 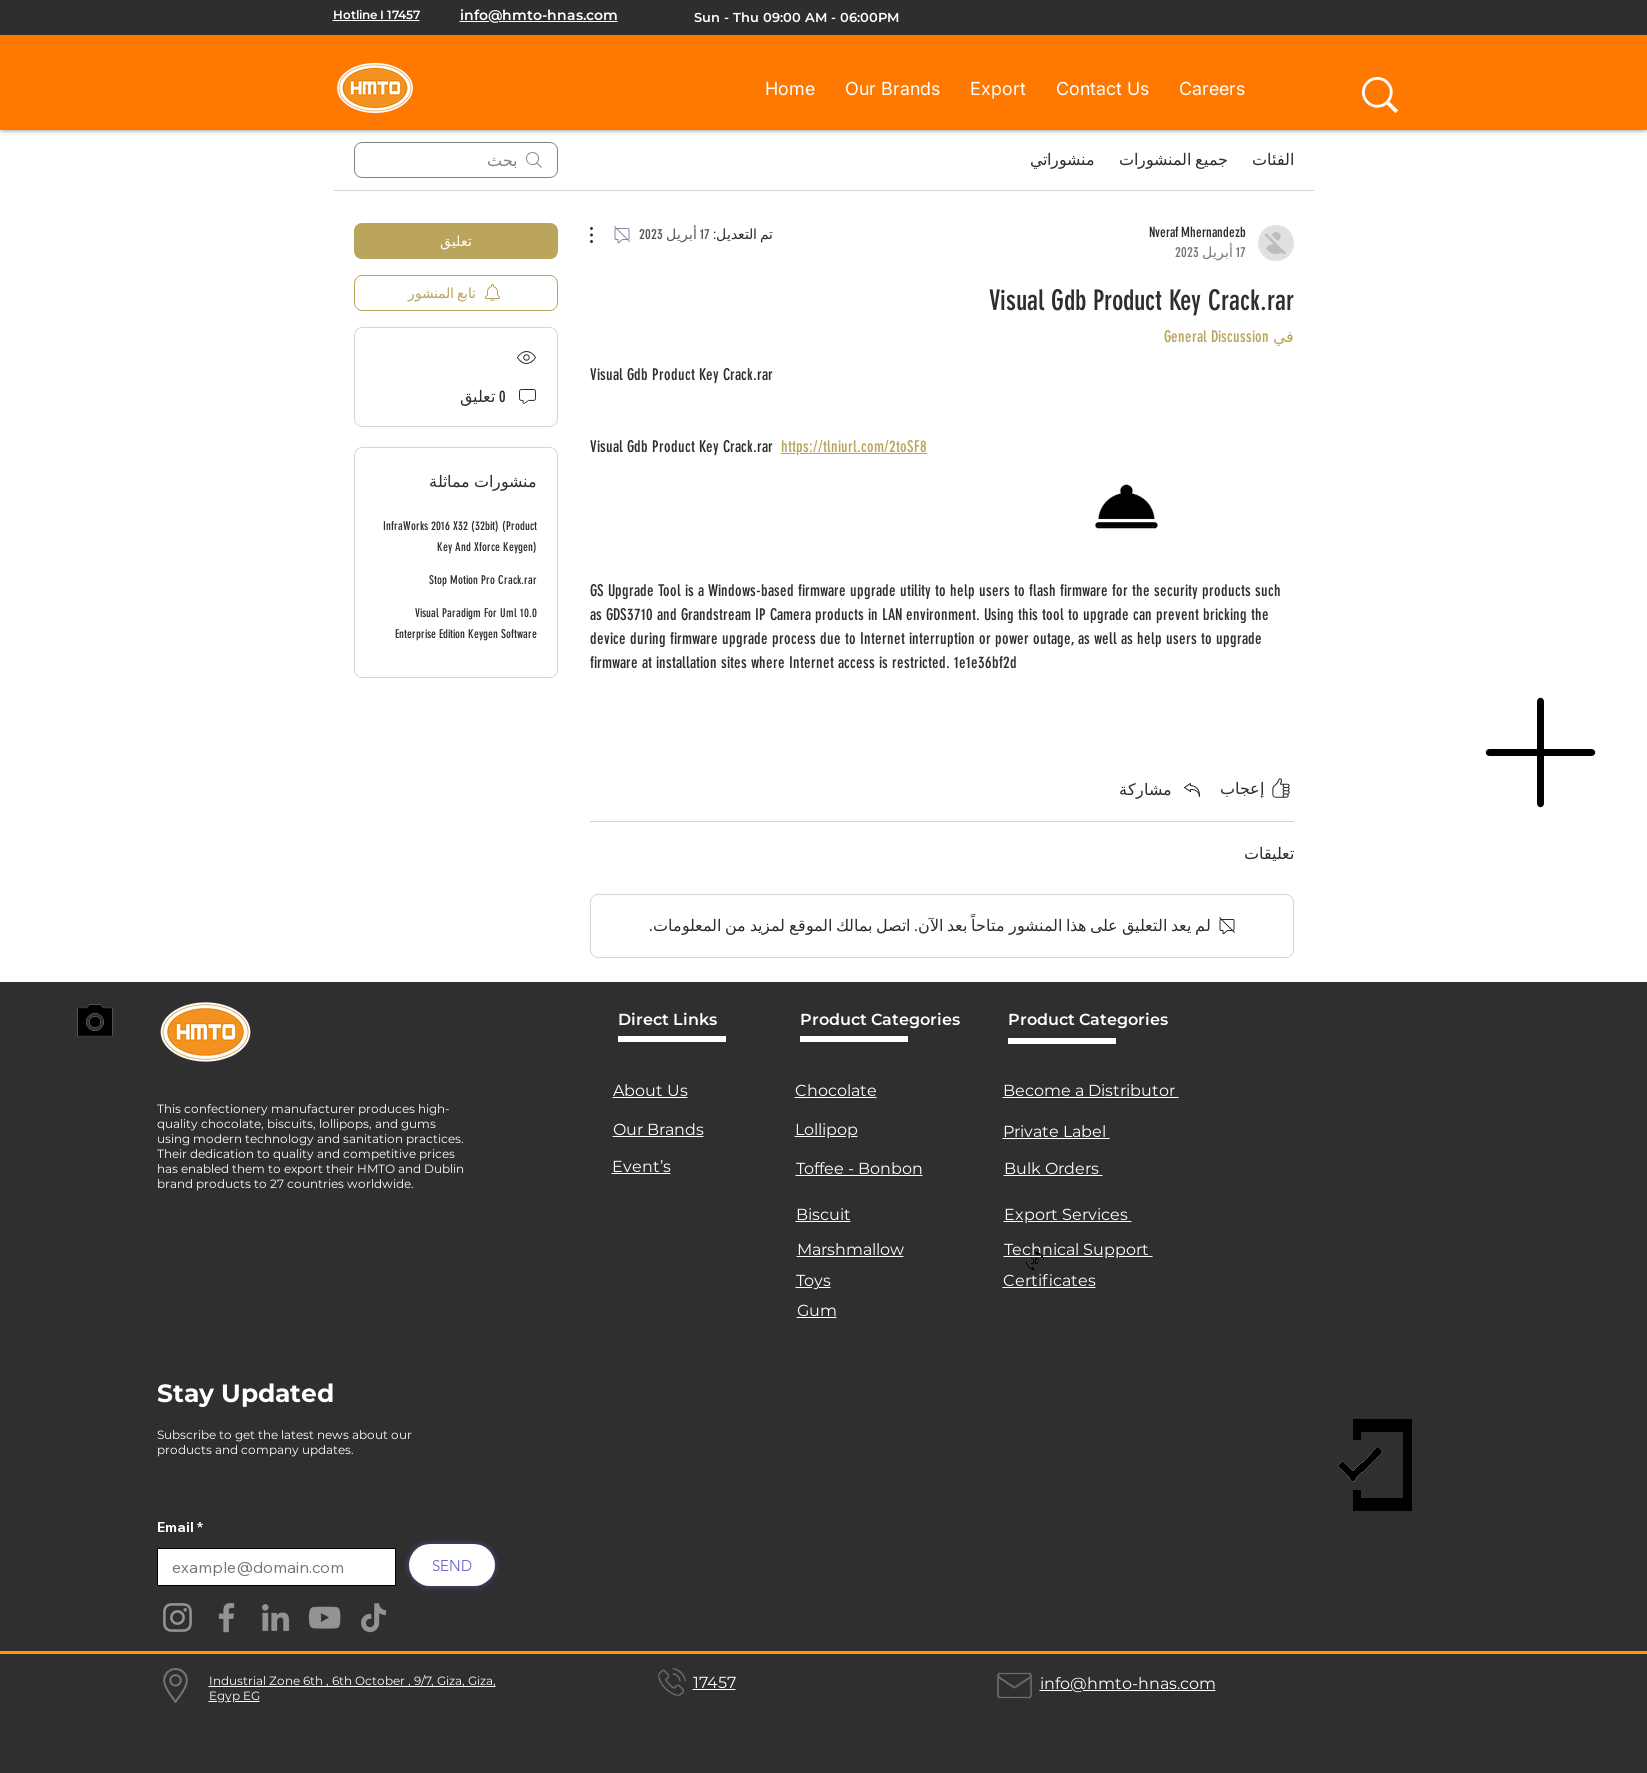 What do you see at coordinates (1374, 1465) in the screenshot?
I see `indicates mobile-optimized or responsive content` at bounding box center [1374, 1465].